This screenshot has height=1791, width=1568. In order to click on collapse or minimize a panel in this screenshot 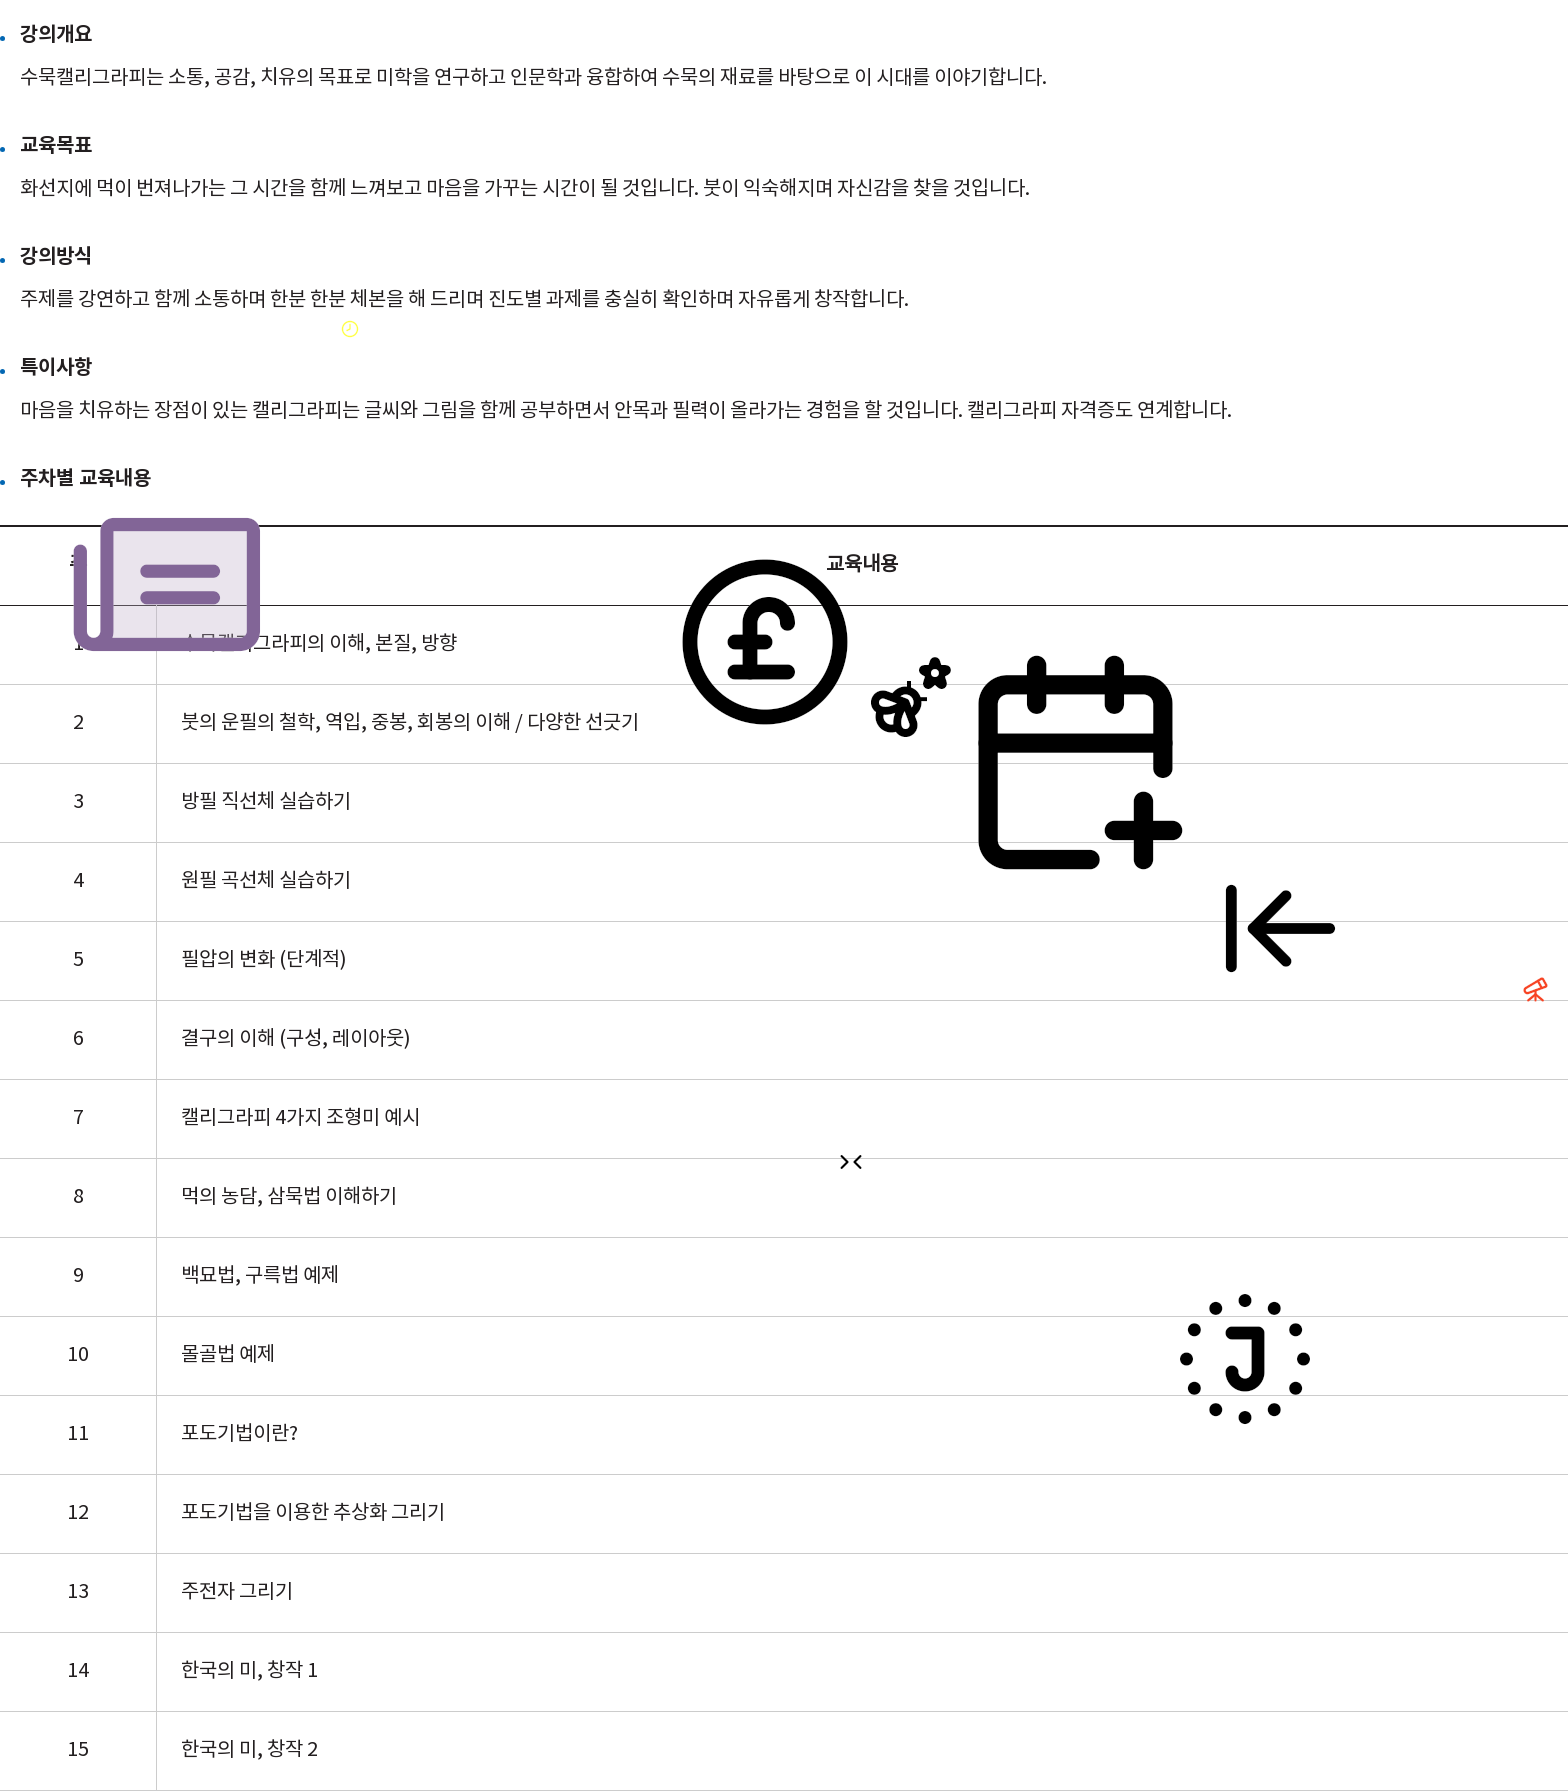, I will do `click(851, 1162)`.